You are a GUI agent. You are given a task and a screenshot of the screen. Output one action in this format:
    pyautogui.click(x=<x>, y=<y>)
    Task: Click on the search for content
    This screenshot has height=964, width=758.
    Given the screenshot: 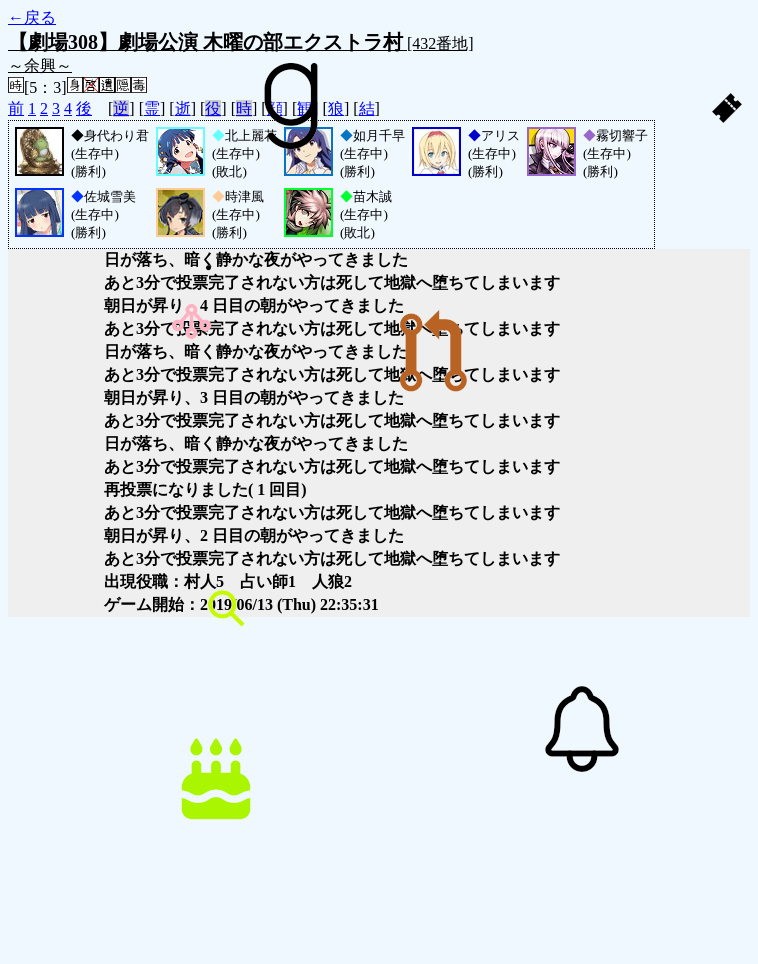 What is the action you would take?
    pyautogui.click(x=226, y=608)
    